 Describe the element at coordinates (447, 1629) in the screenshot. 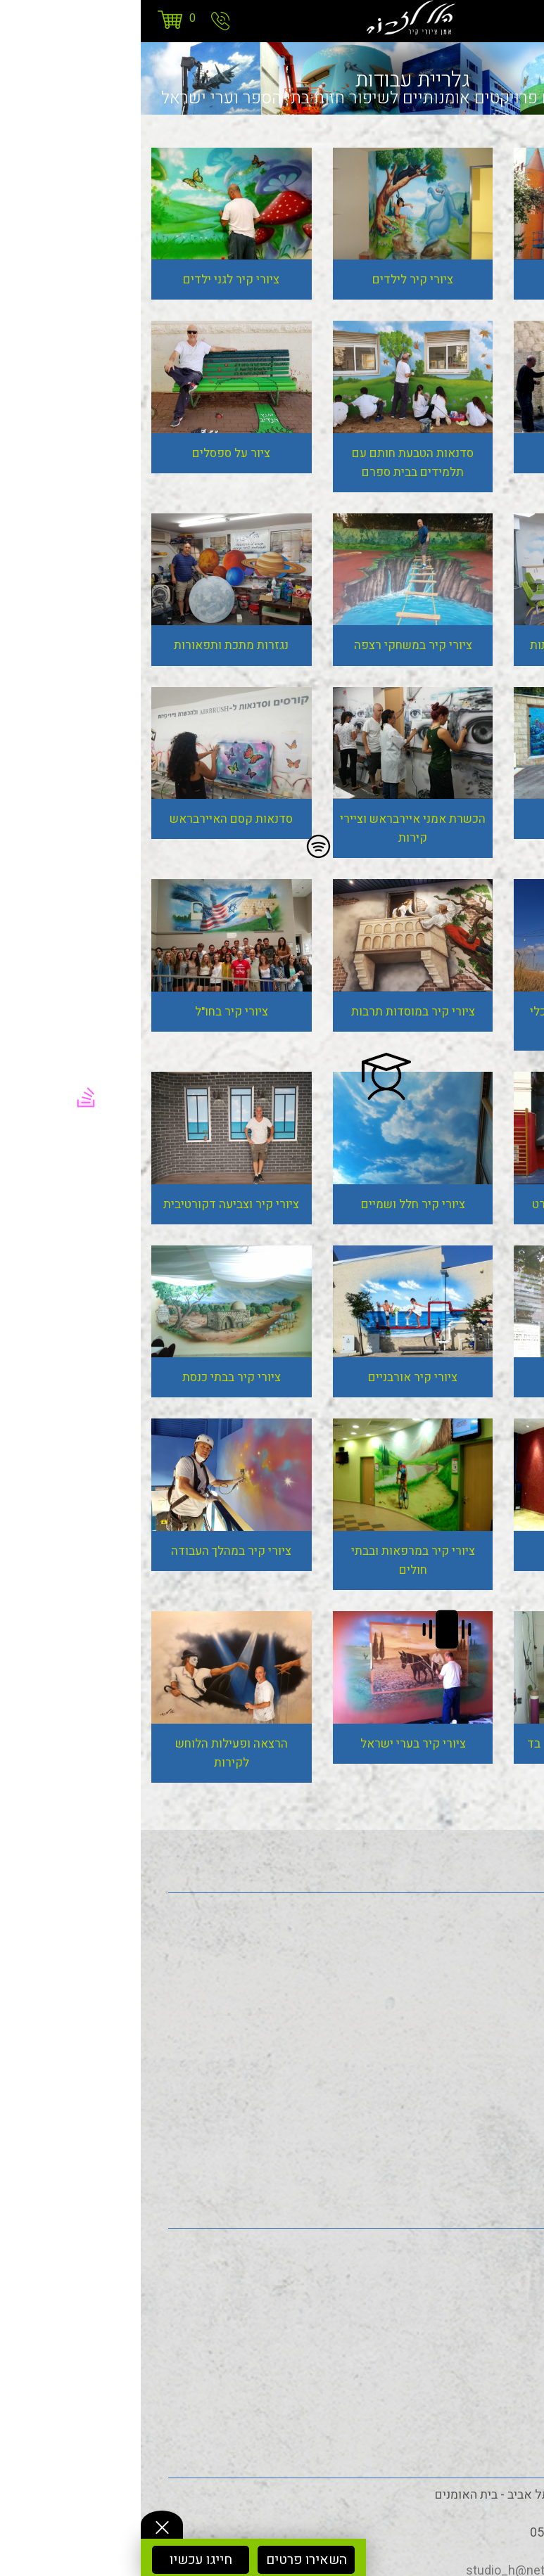

I see `enable vibration mode on device` at that location.